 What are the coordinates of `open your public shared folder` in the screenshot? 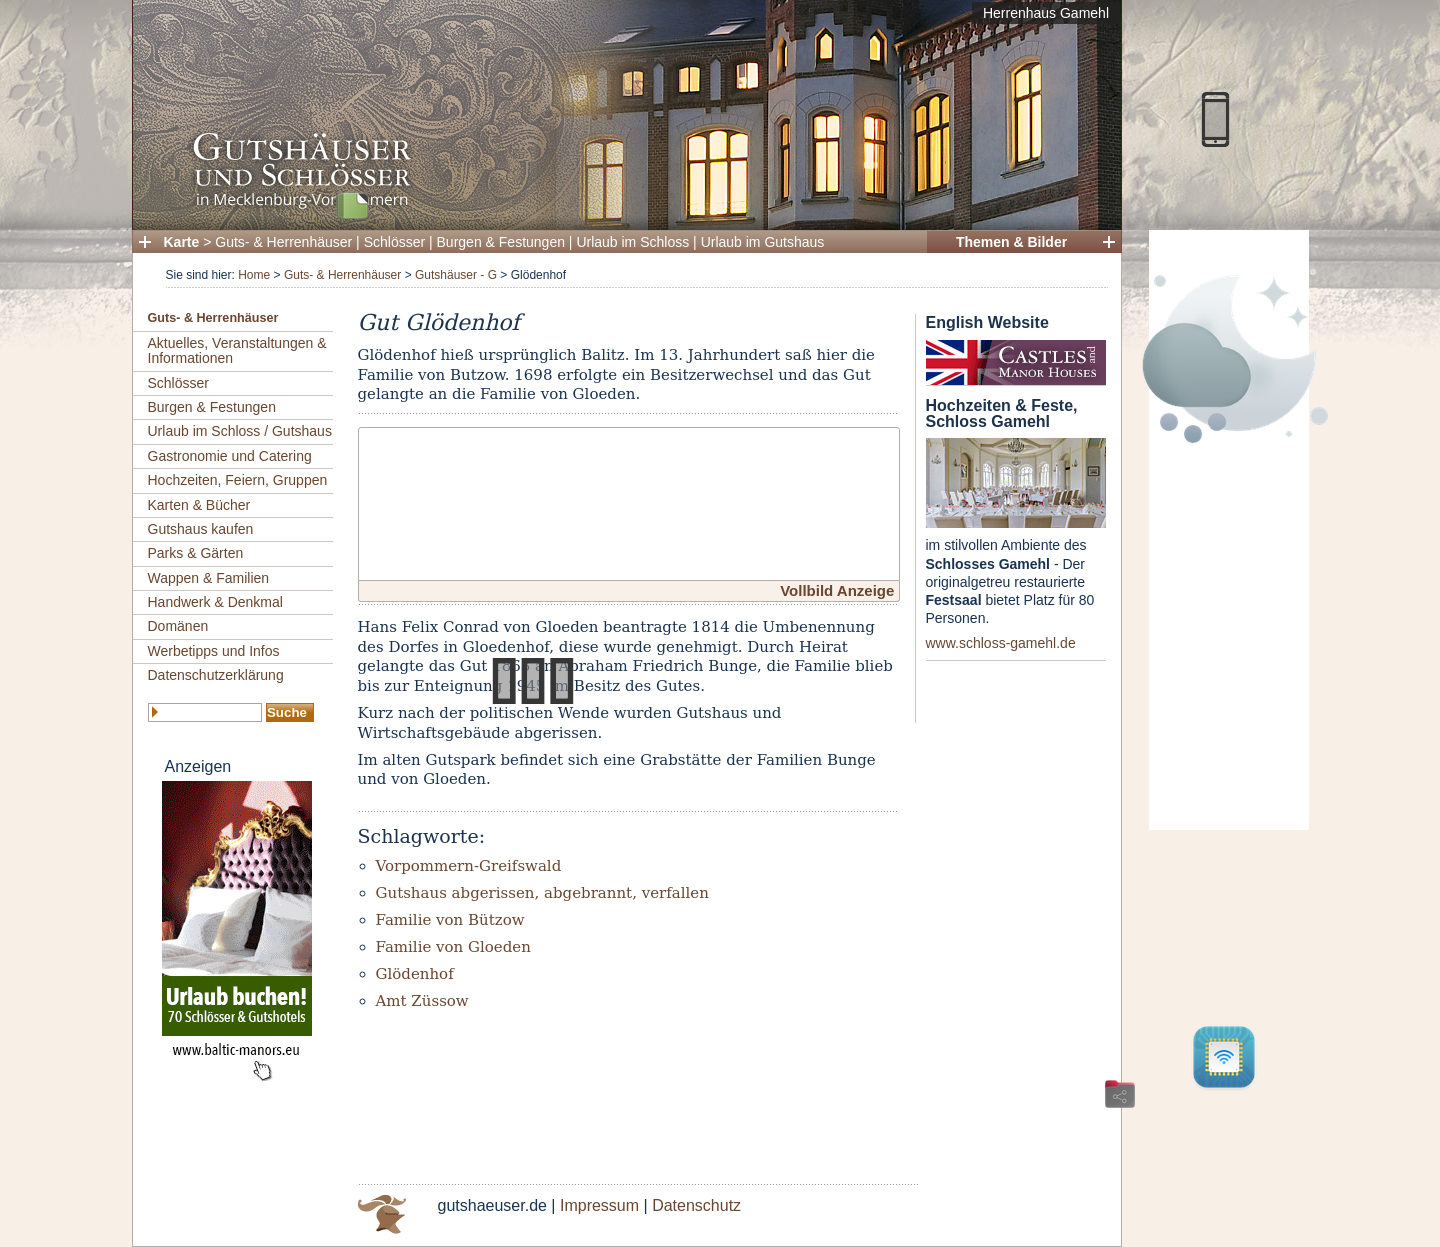 It's located at (1120, 1094).